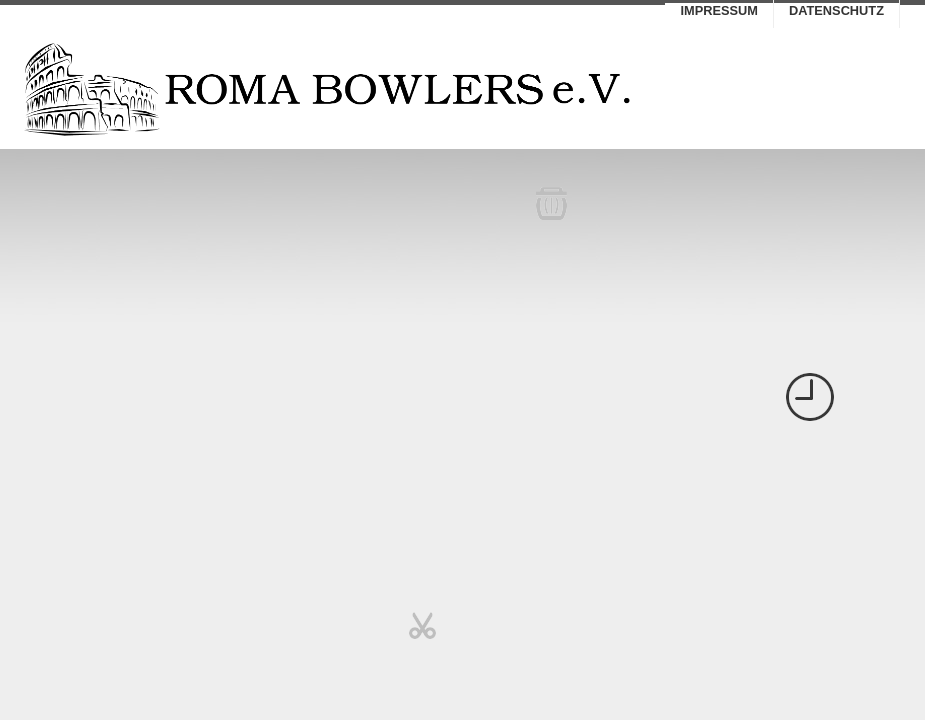 The image size is (925, 720). Describe the element at coordinates (810, 397) in the screenshot. I see `access date and time settings` at that location.